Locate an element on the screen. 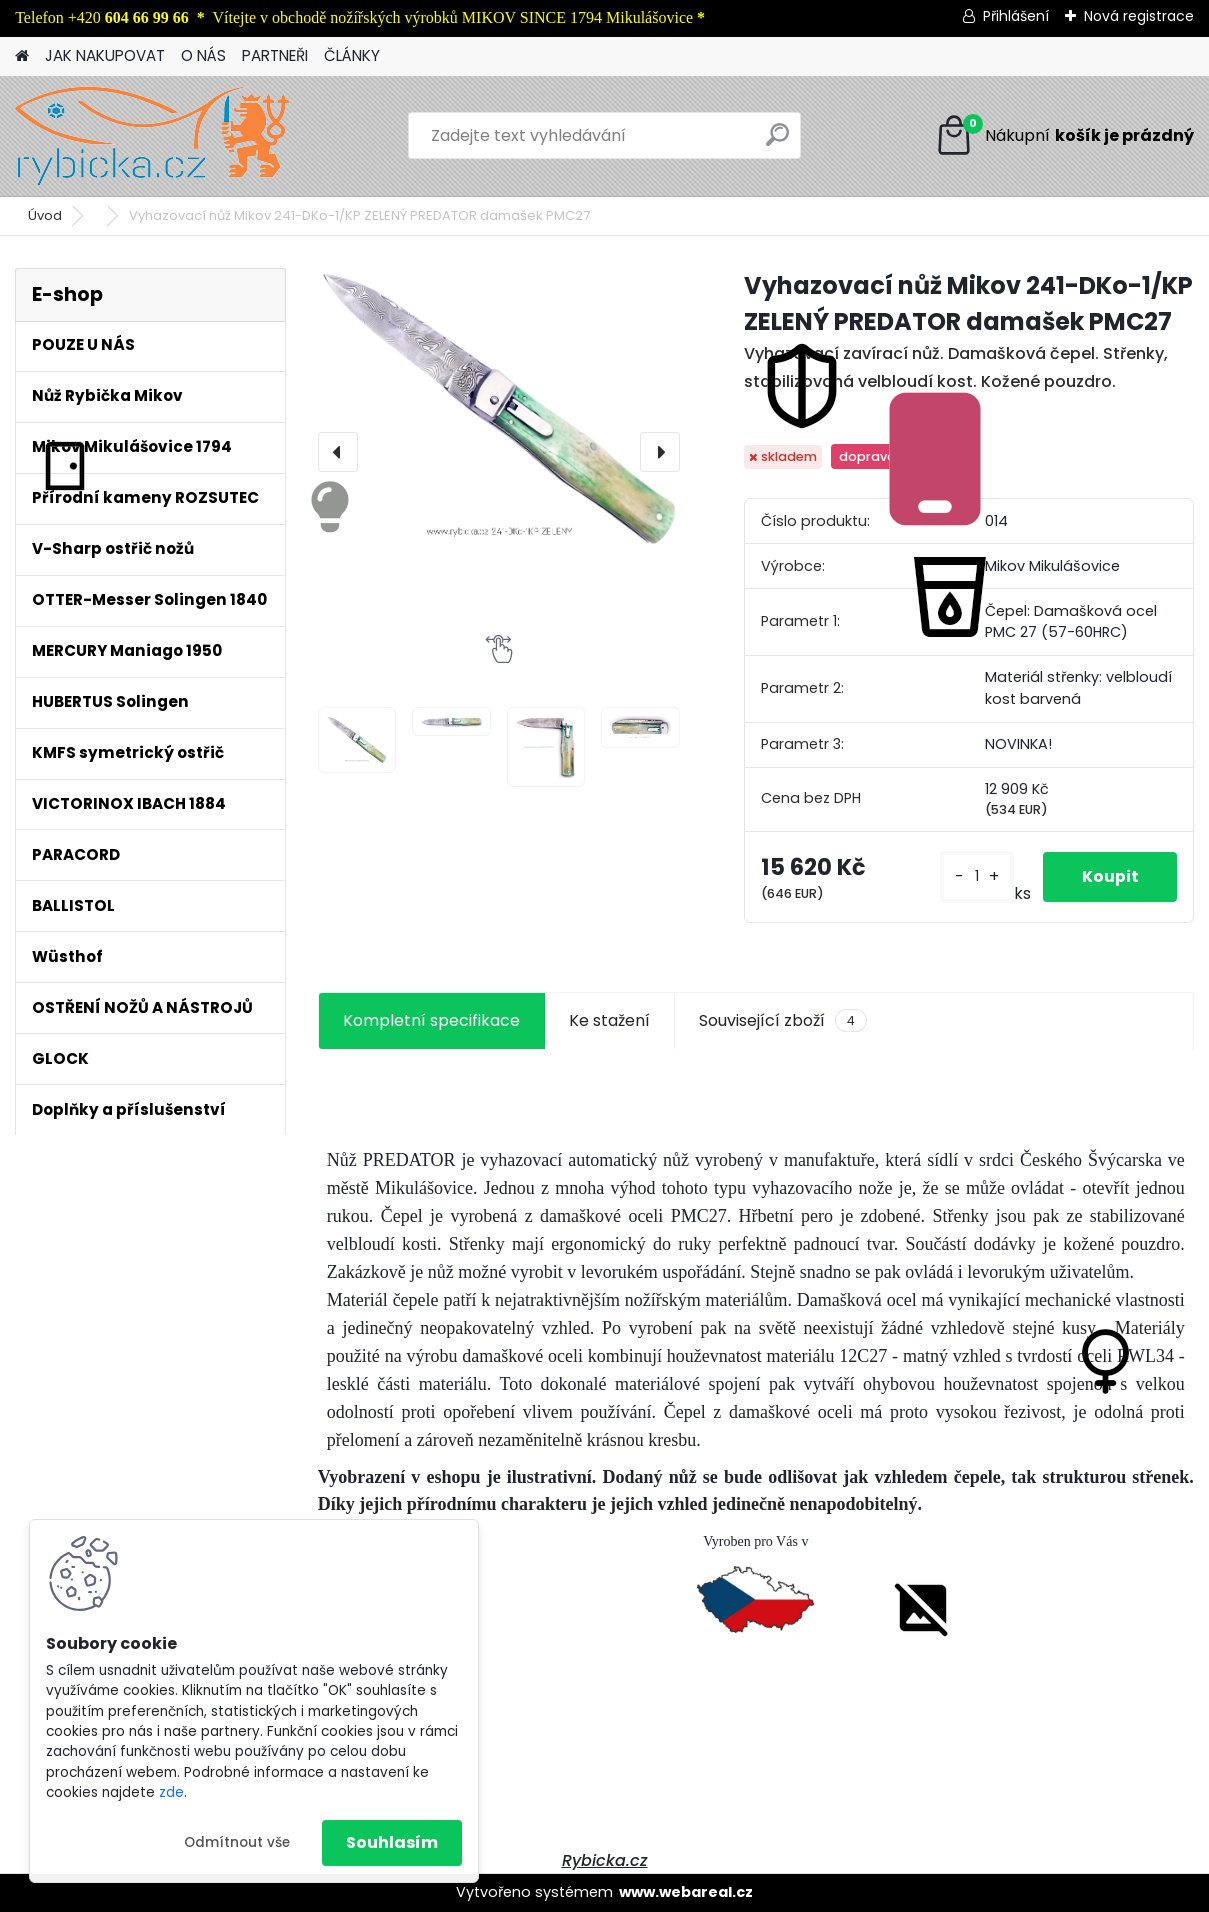 The height and width of the screenshot is (1912, 1209). access tips or helpful suggestions is located at coordinates (330, 506).